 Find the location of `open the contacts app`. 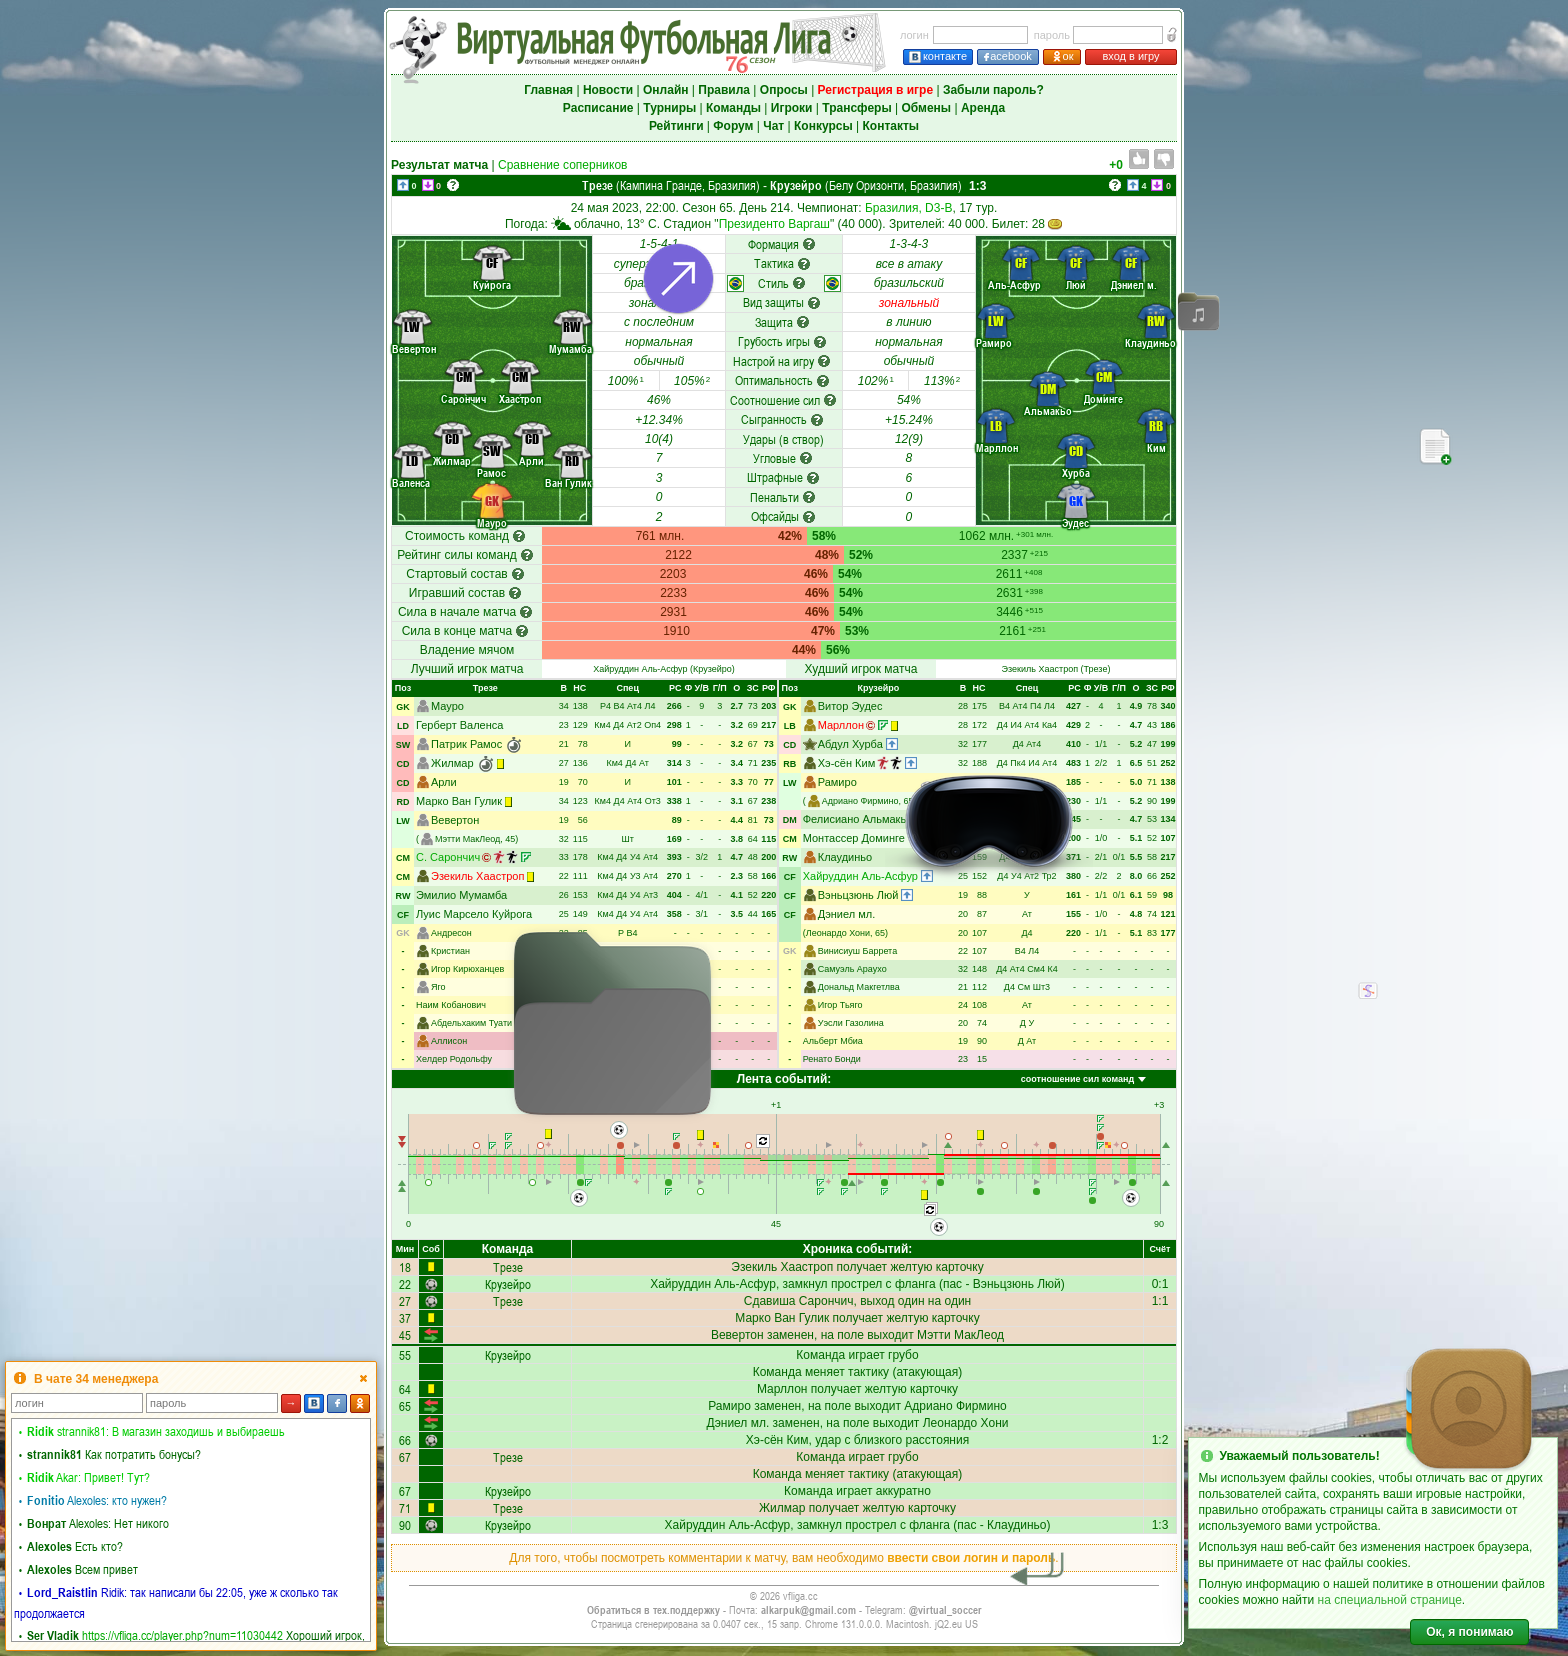

open the contacts app is located at coordinates (1471, 1408).